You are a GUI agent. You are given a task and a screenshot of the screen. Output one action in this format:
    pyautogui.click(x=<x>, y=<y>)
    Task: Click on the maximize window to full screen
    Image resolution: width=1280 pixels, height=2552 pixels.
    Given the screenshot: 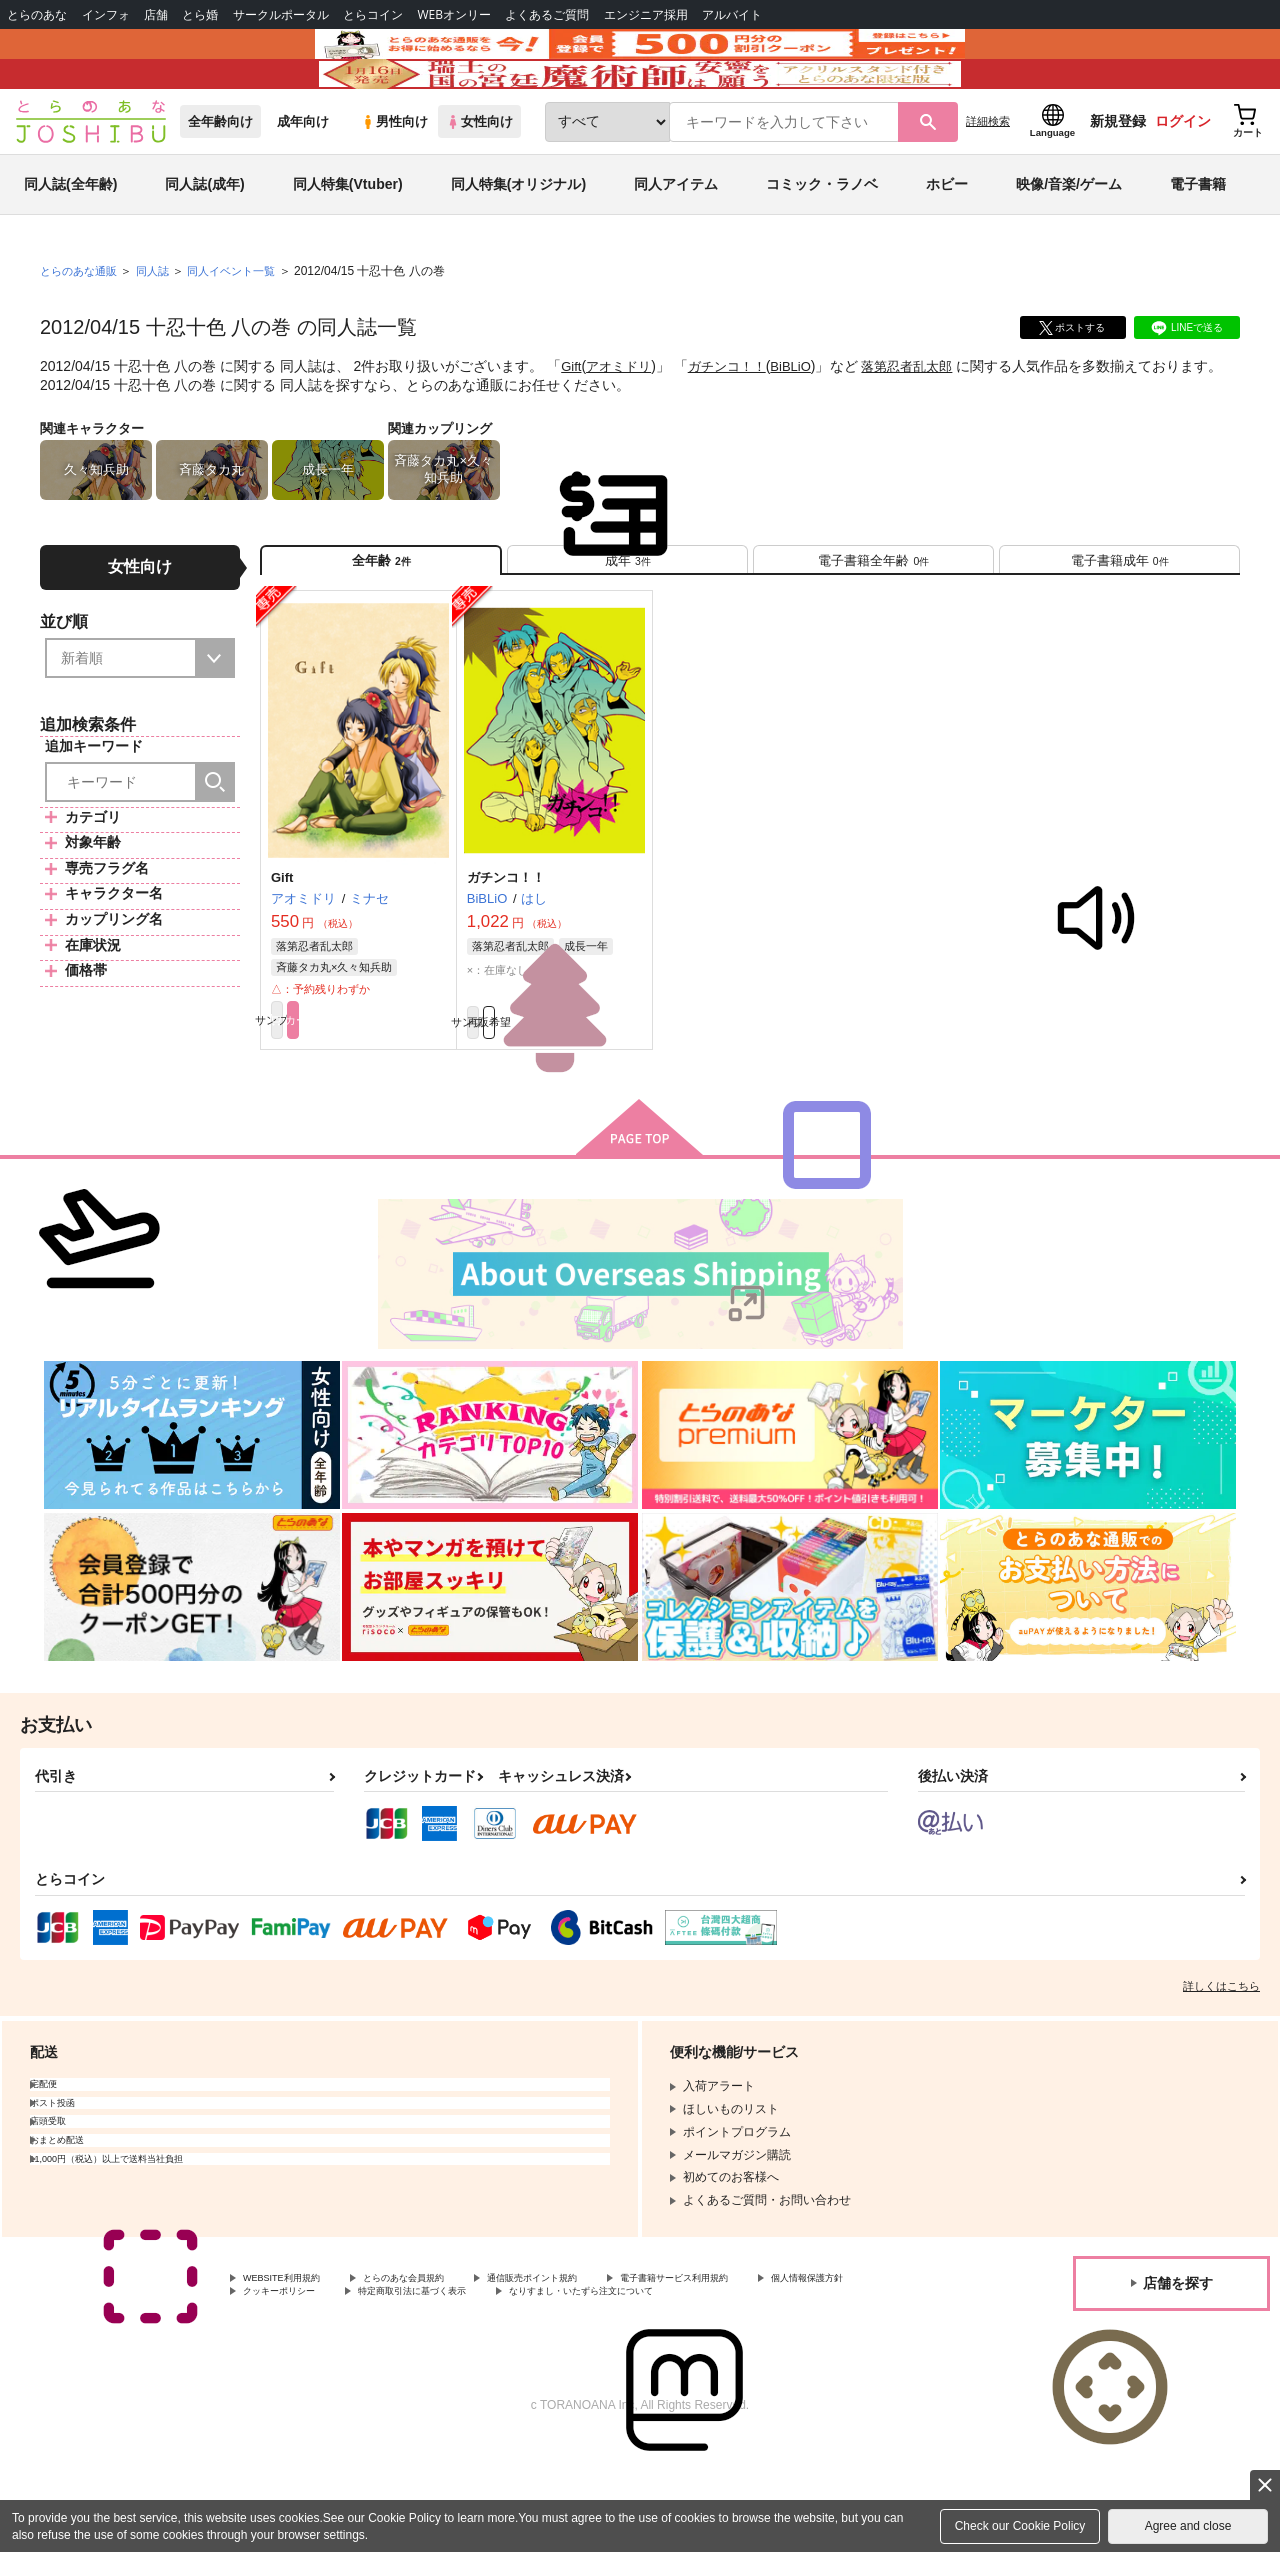 What is the action you would take?
    pyautogui.click(x=747, y=1302)
    